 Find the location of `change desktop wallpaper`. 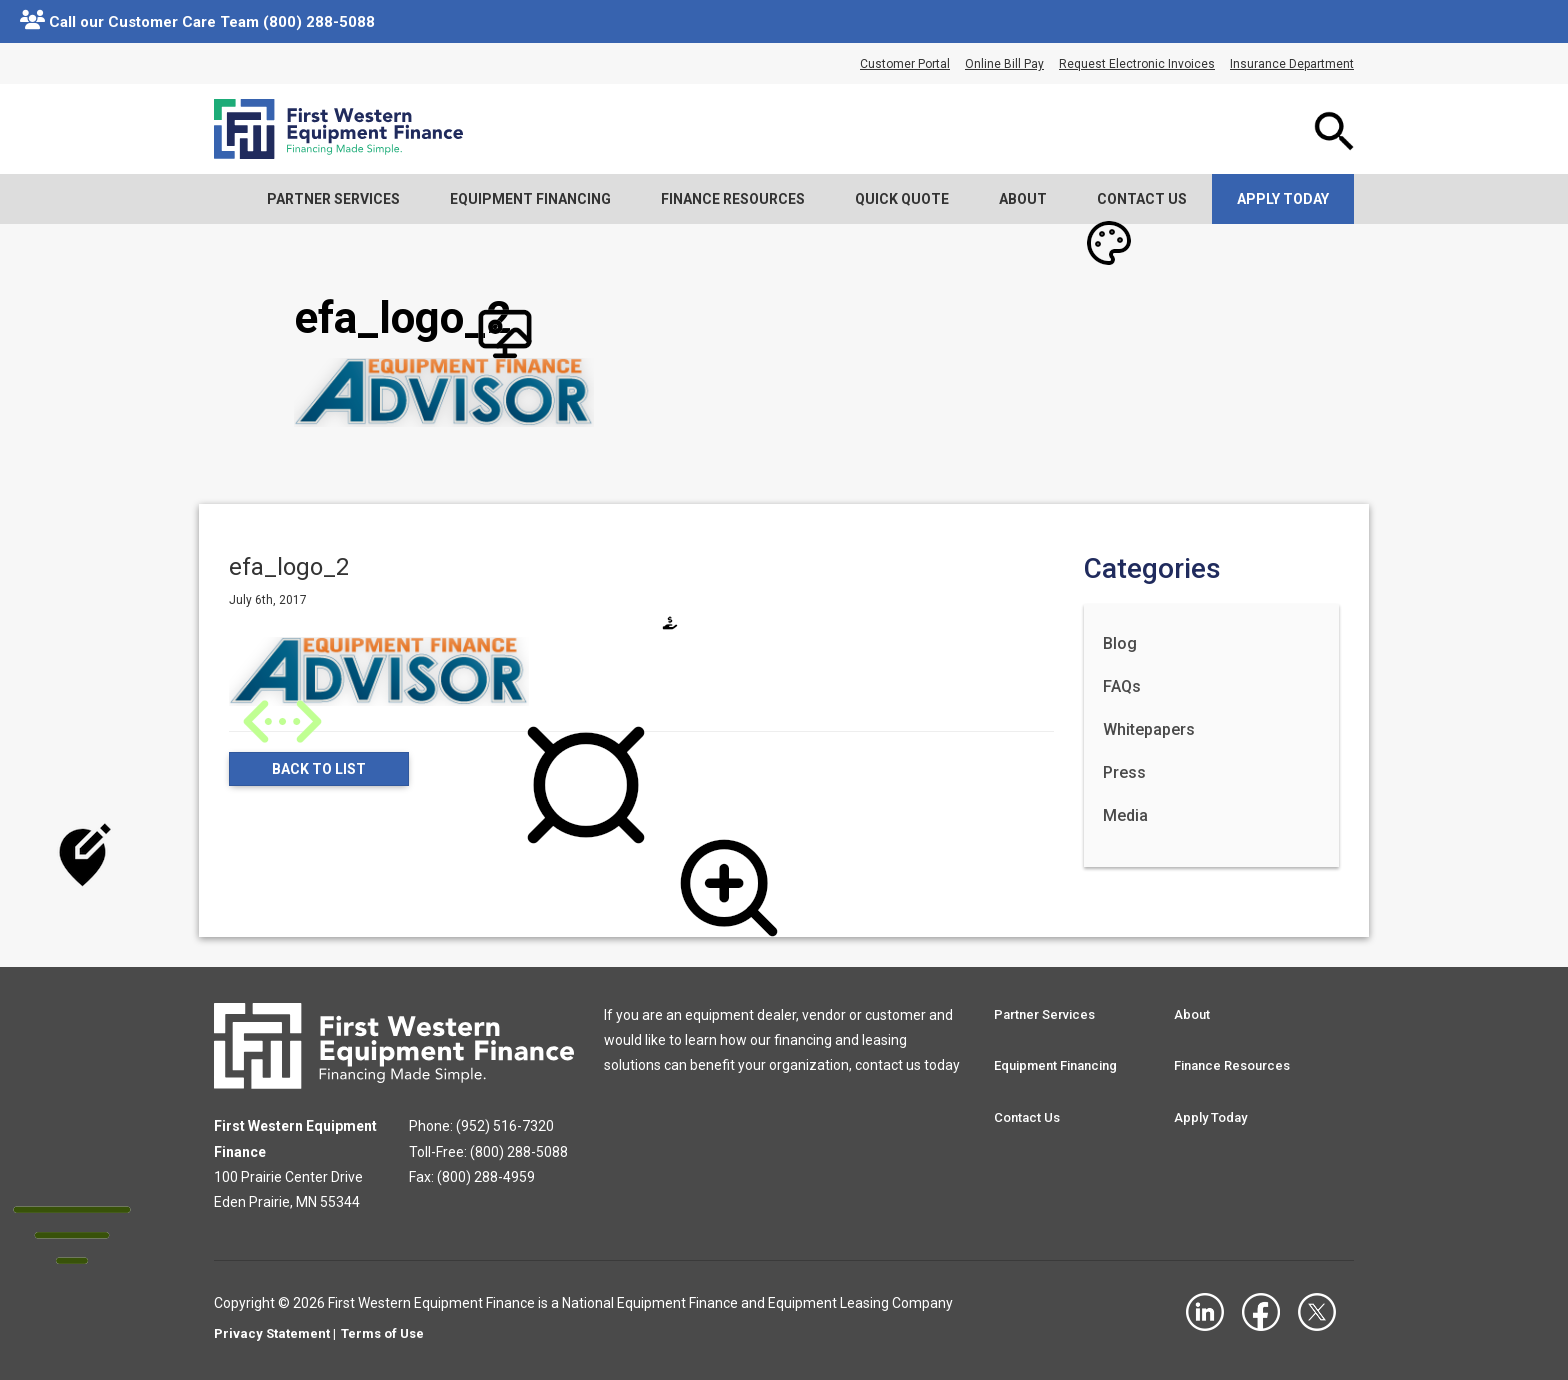

change desktop wallpaper is located at coordinates (505, 334).